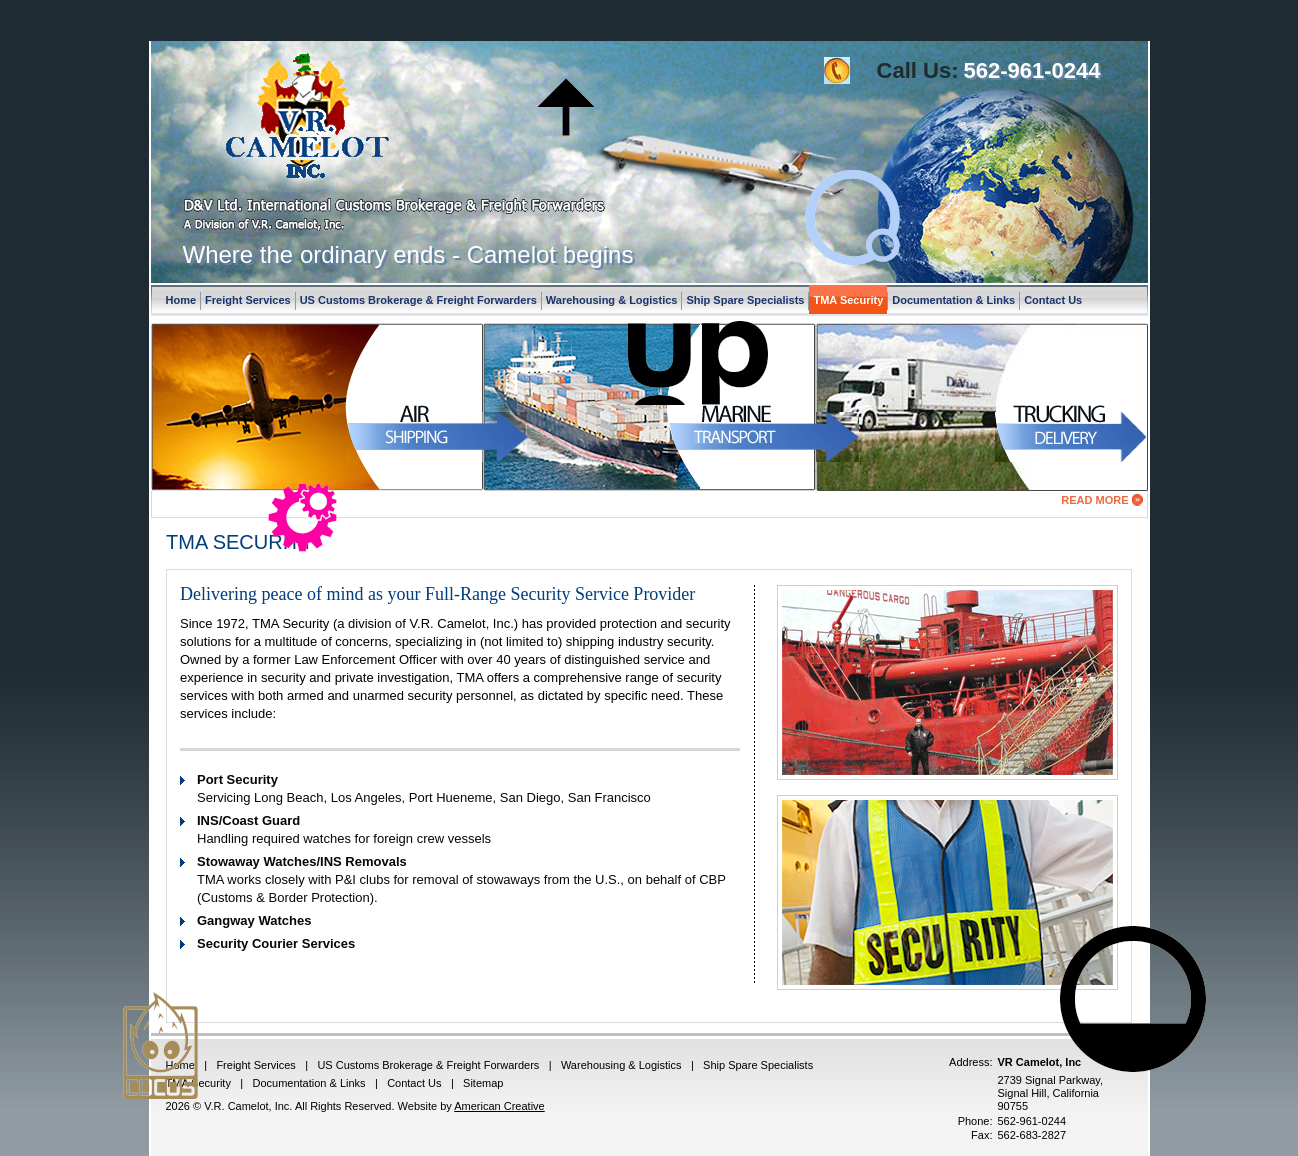  I want to click on open the Sunrise calendar app, so click(1133, 999).